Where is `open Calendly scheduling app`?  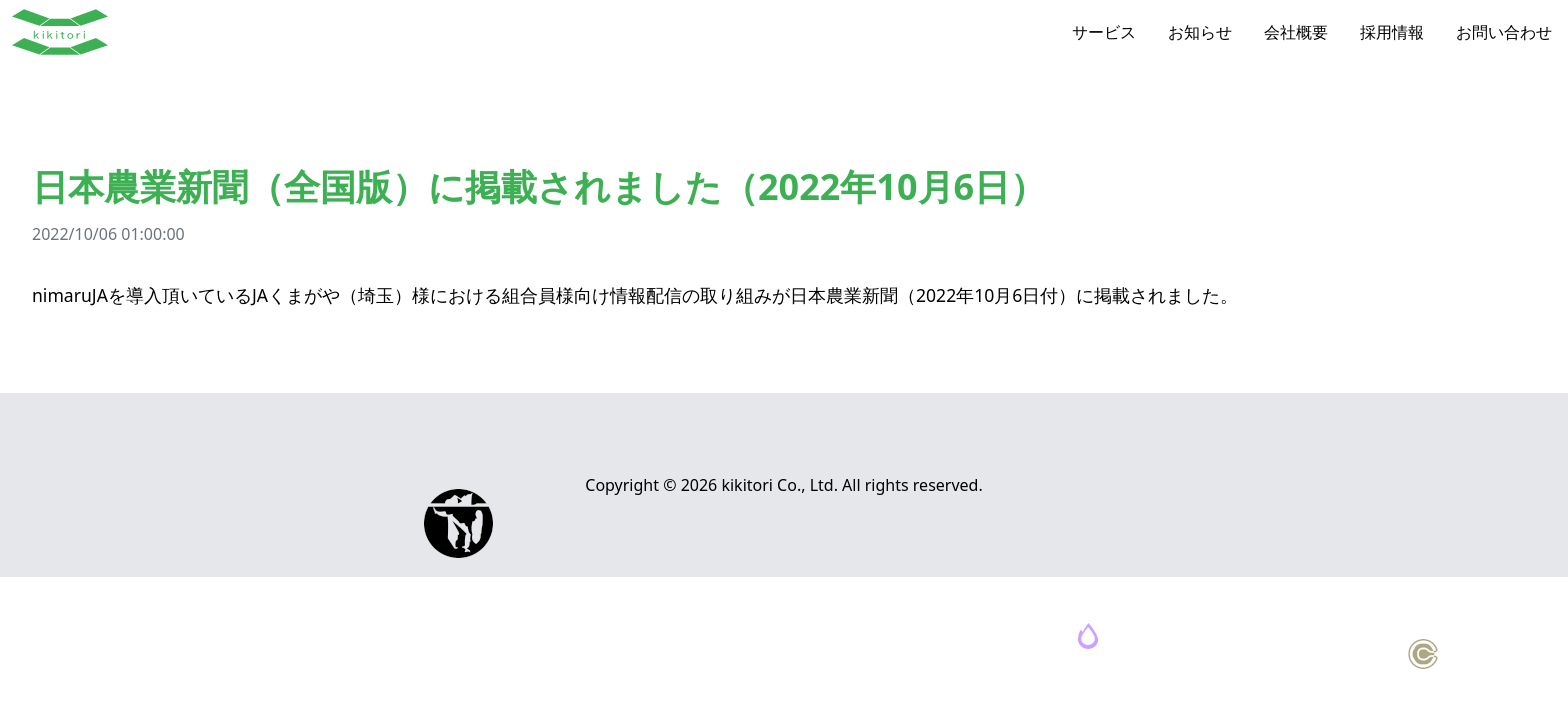
open Calendly scheduling app is located at coordinates (1423, 654).